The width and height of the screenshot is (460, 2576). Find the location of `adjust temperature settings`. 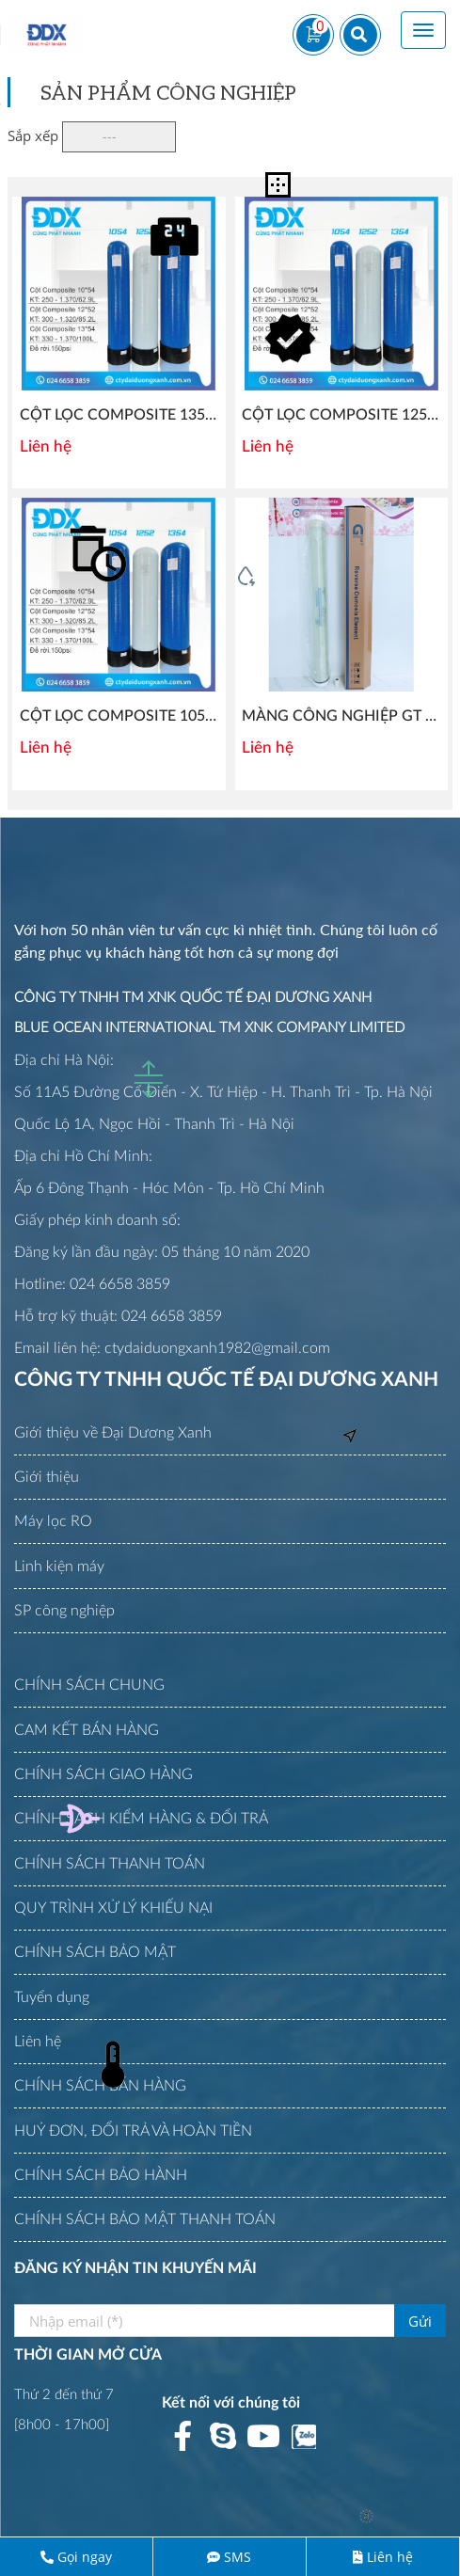

adjust temperature settings is located at coordinates (113, 2064).